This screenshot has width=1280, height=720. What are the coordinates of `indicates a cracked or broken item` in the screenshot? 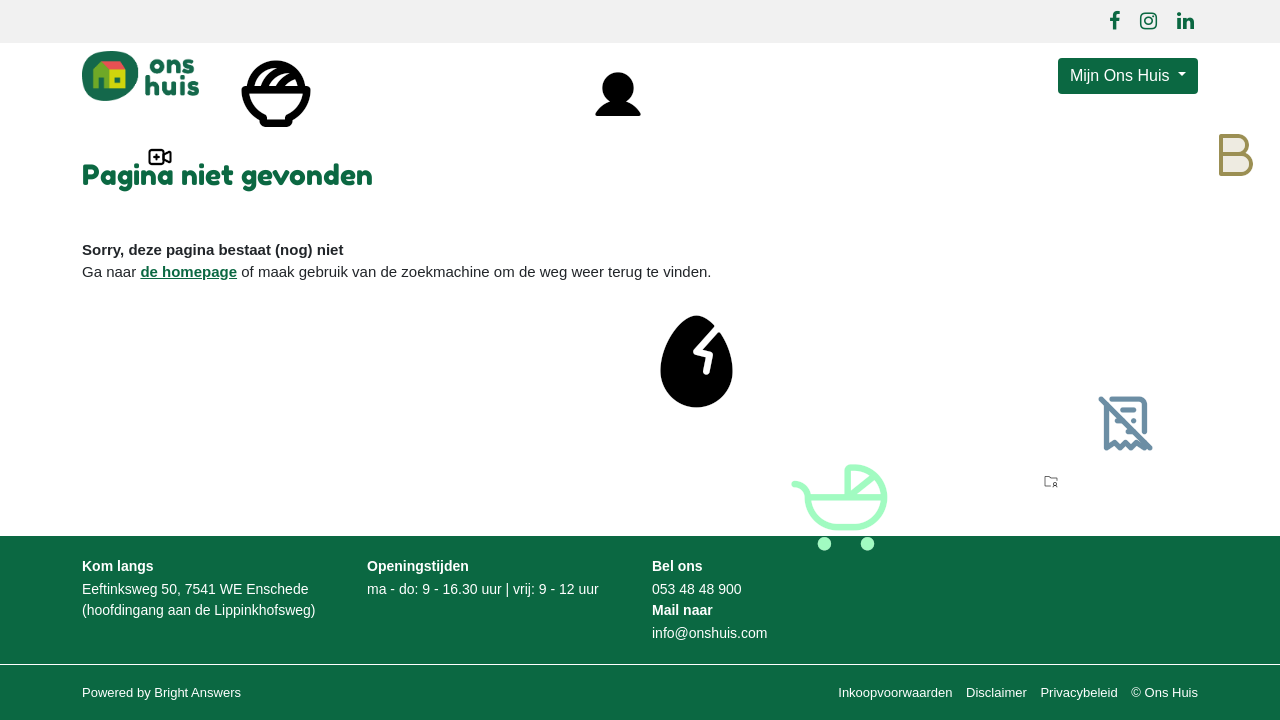 It's located at (696, 361).